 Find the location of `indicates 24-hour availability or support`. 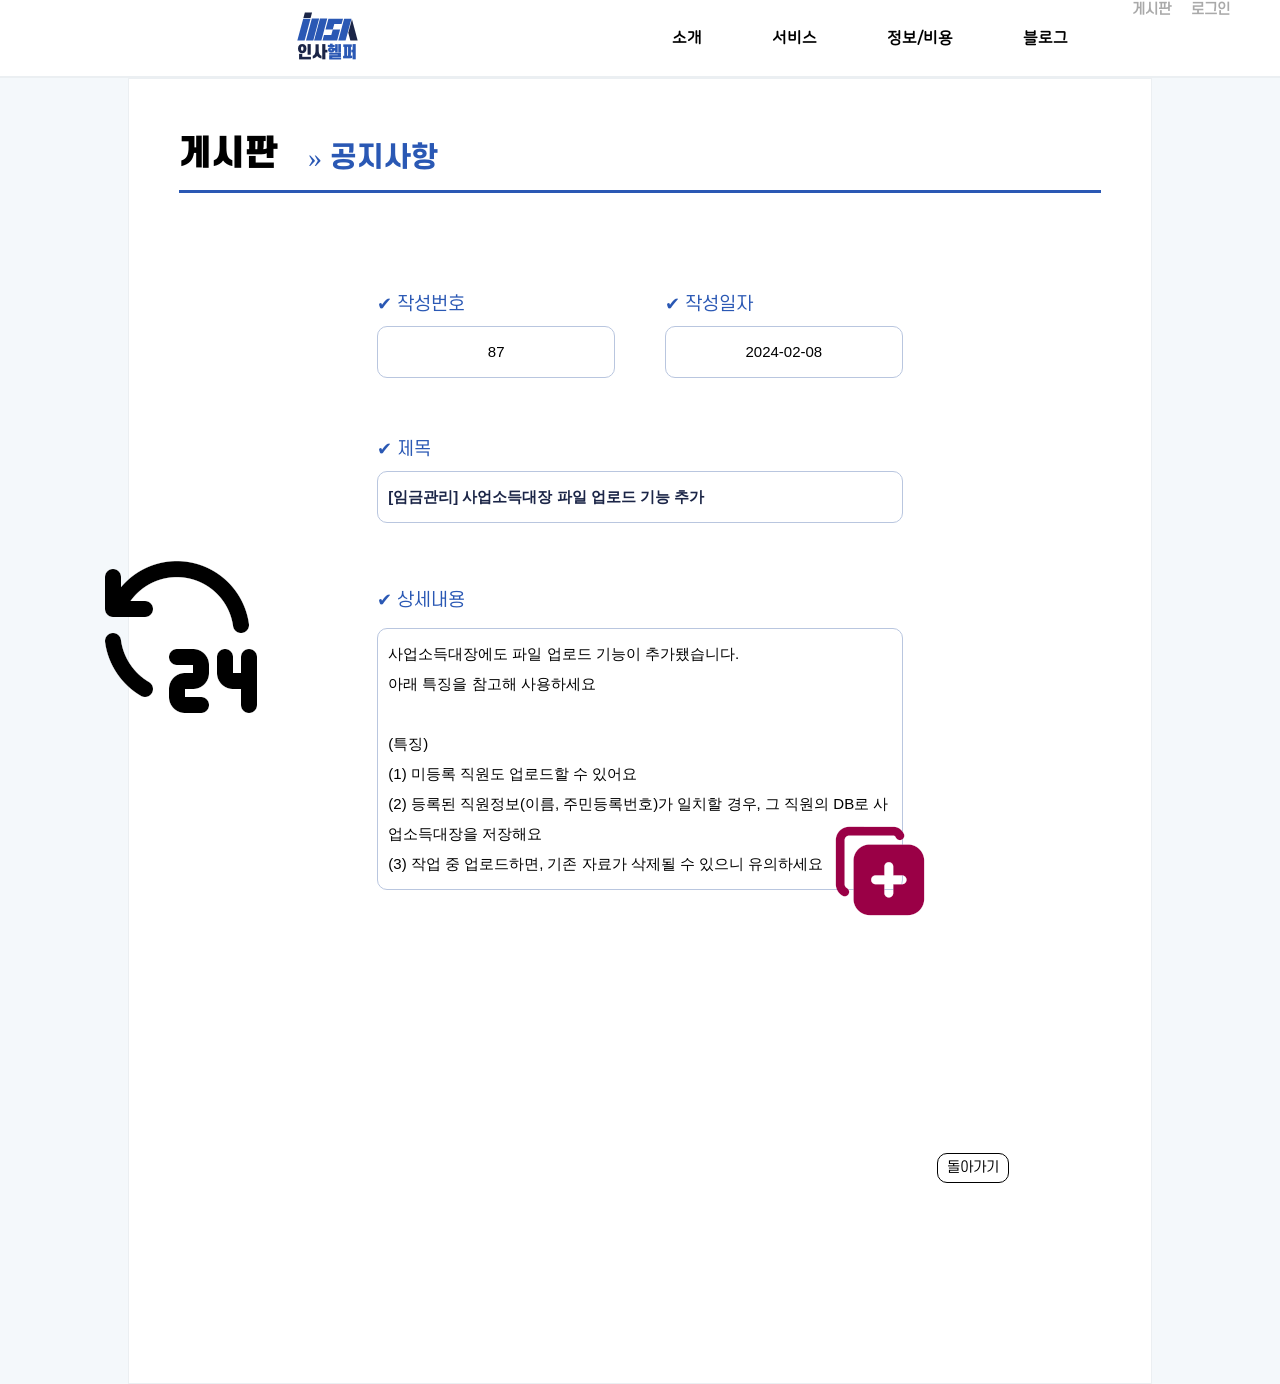

indicates 24-hour availability or support is located at coordinates (177, 633).